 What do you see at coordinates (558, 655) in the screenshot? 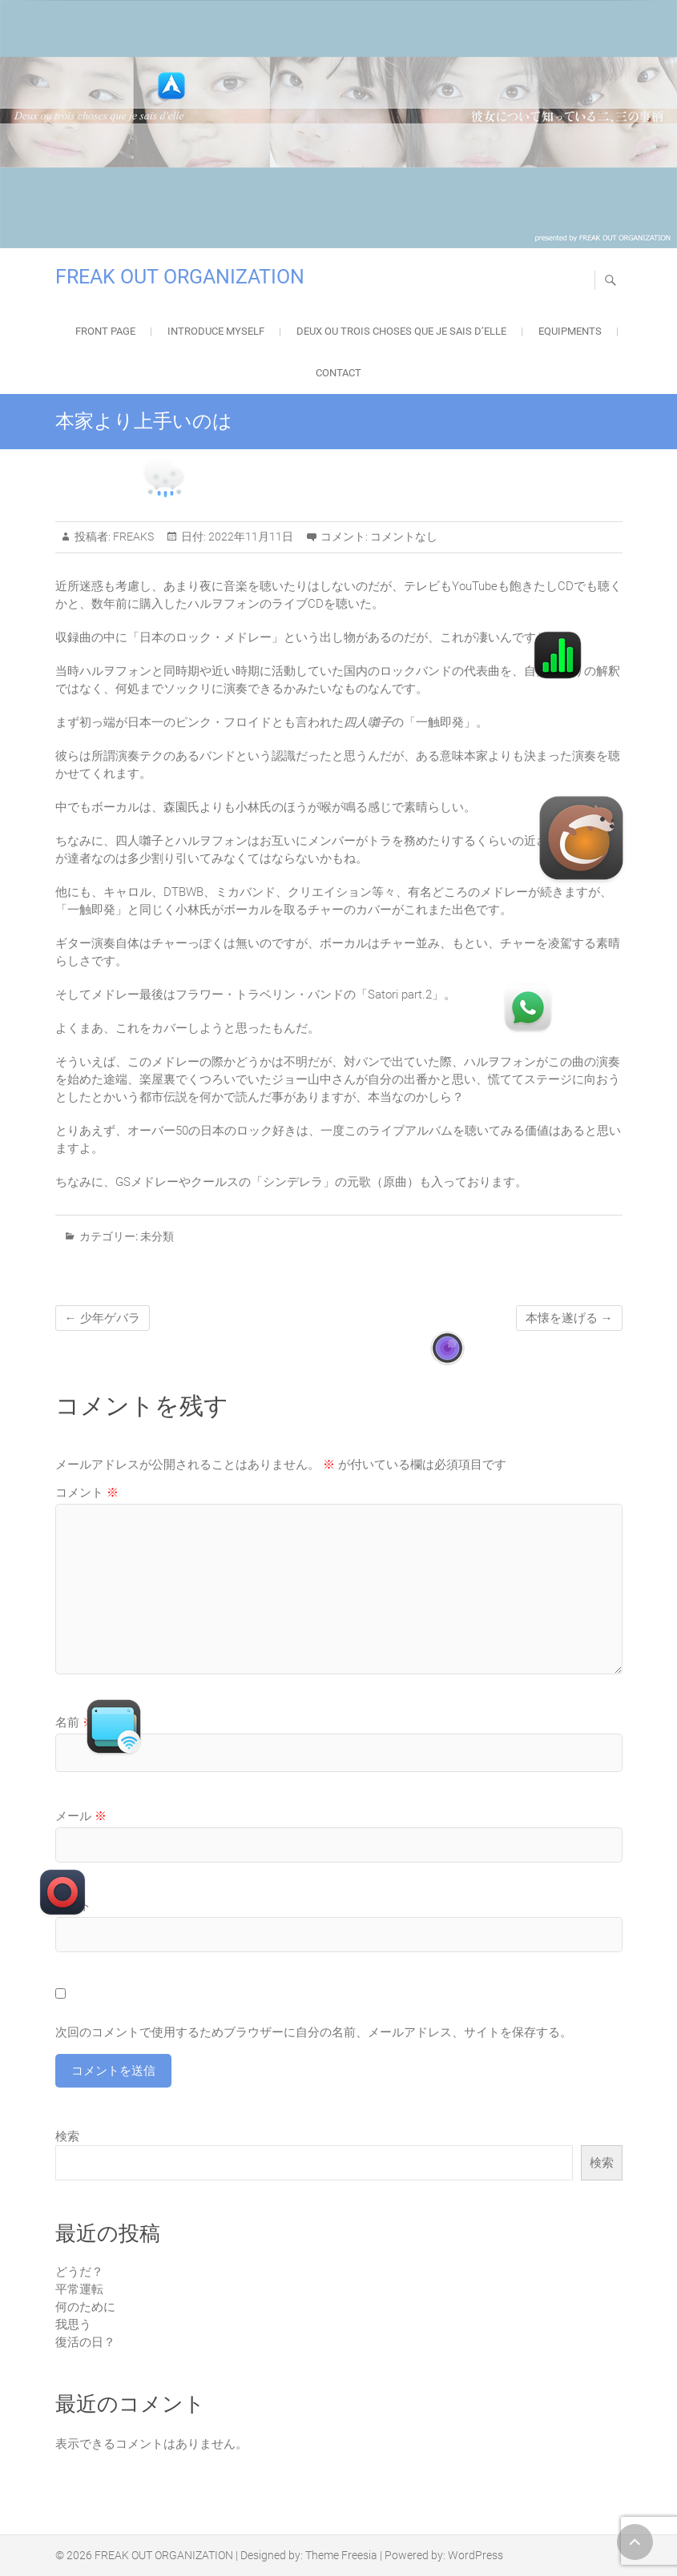
I see `open apple numbers spreadsheet app` at bounding box center [558, 655].